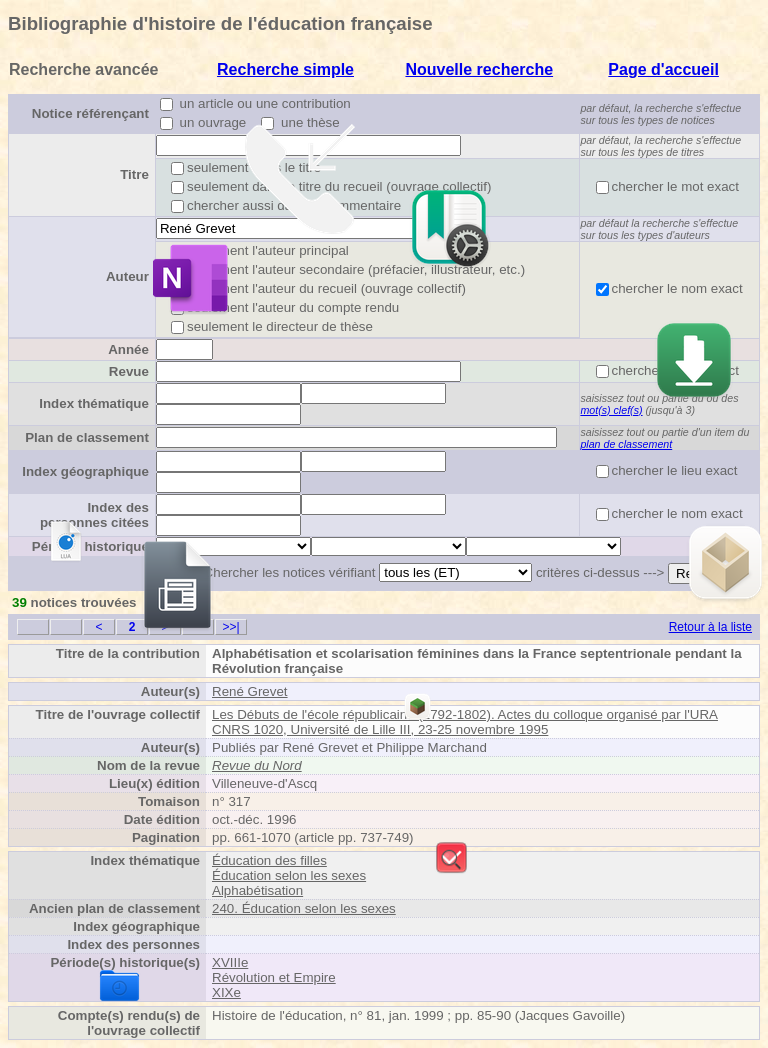 The height and width of the screenshot is (1048, 768). What do you see at coordinates (66, 542) in the screenshot?
I see `a lua script or source code file` at bounding box center [66, 542].